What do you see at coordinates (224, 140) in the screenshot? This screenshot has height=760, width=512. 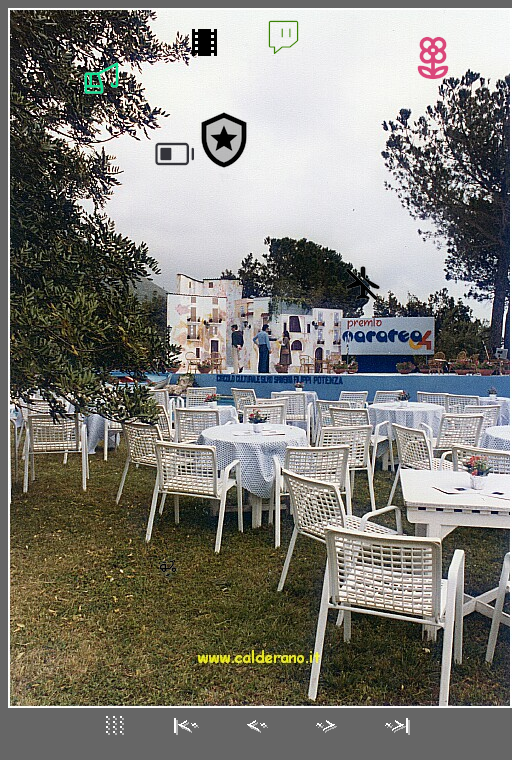 I see `access local police or emergency services` at bounding box center [224, 140].